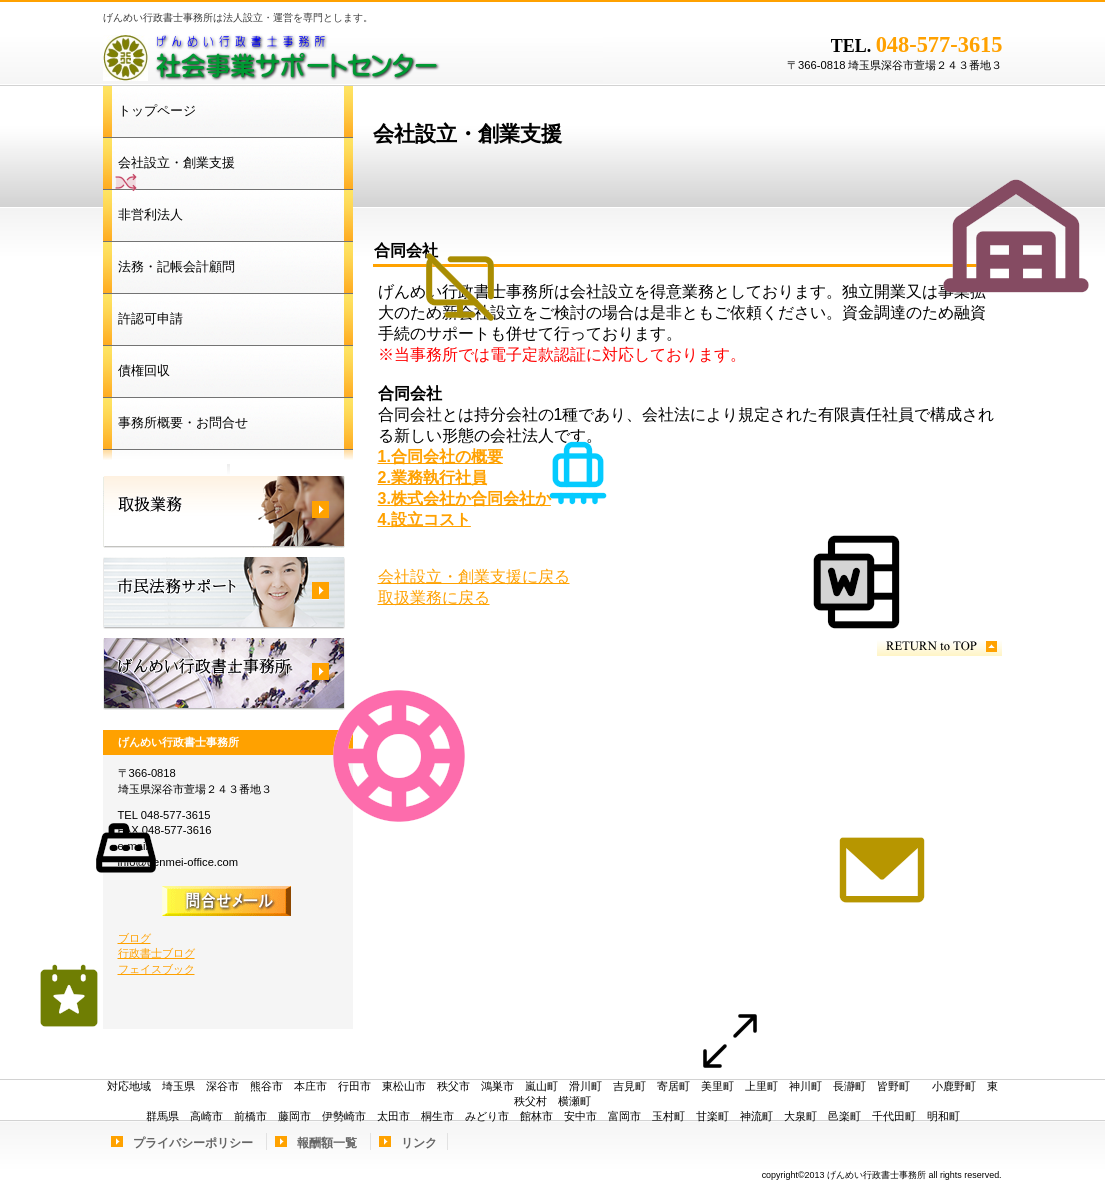  Describe the element at coordinates (69, 998) in the screenshot. I see `view starred or favorite events` at that location.